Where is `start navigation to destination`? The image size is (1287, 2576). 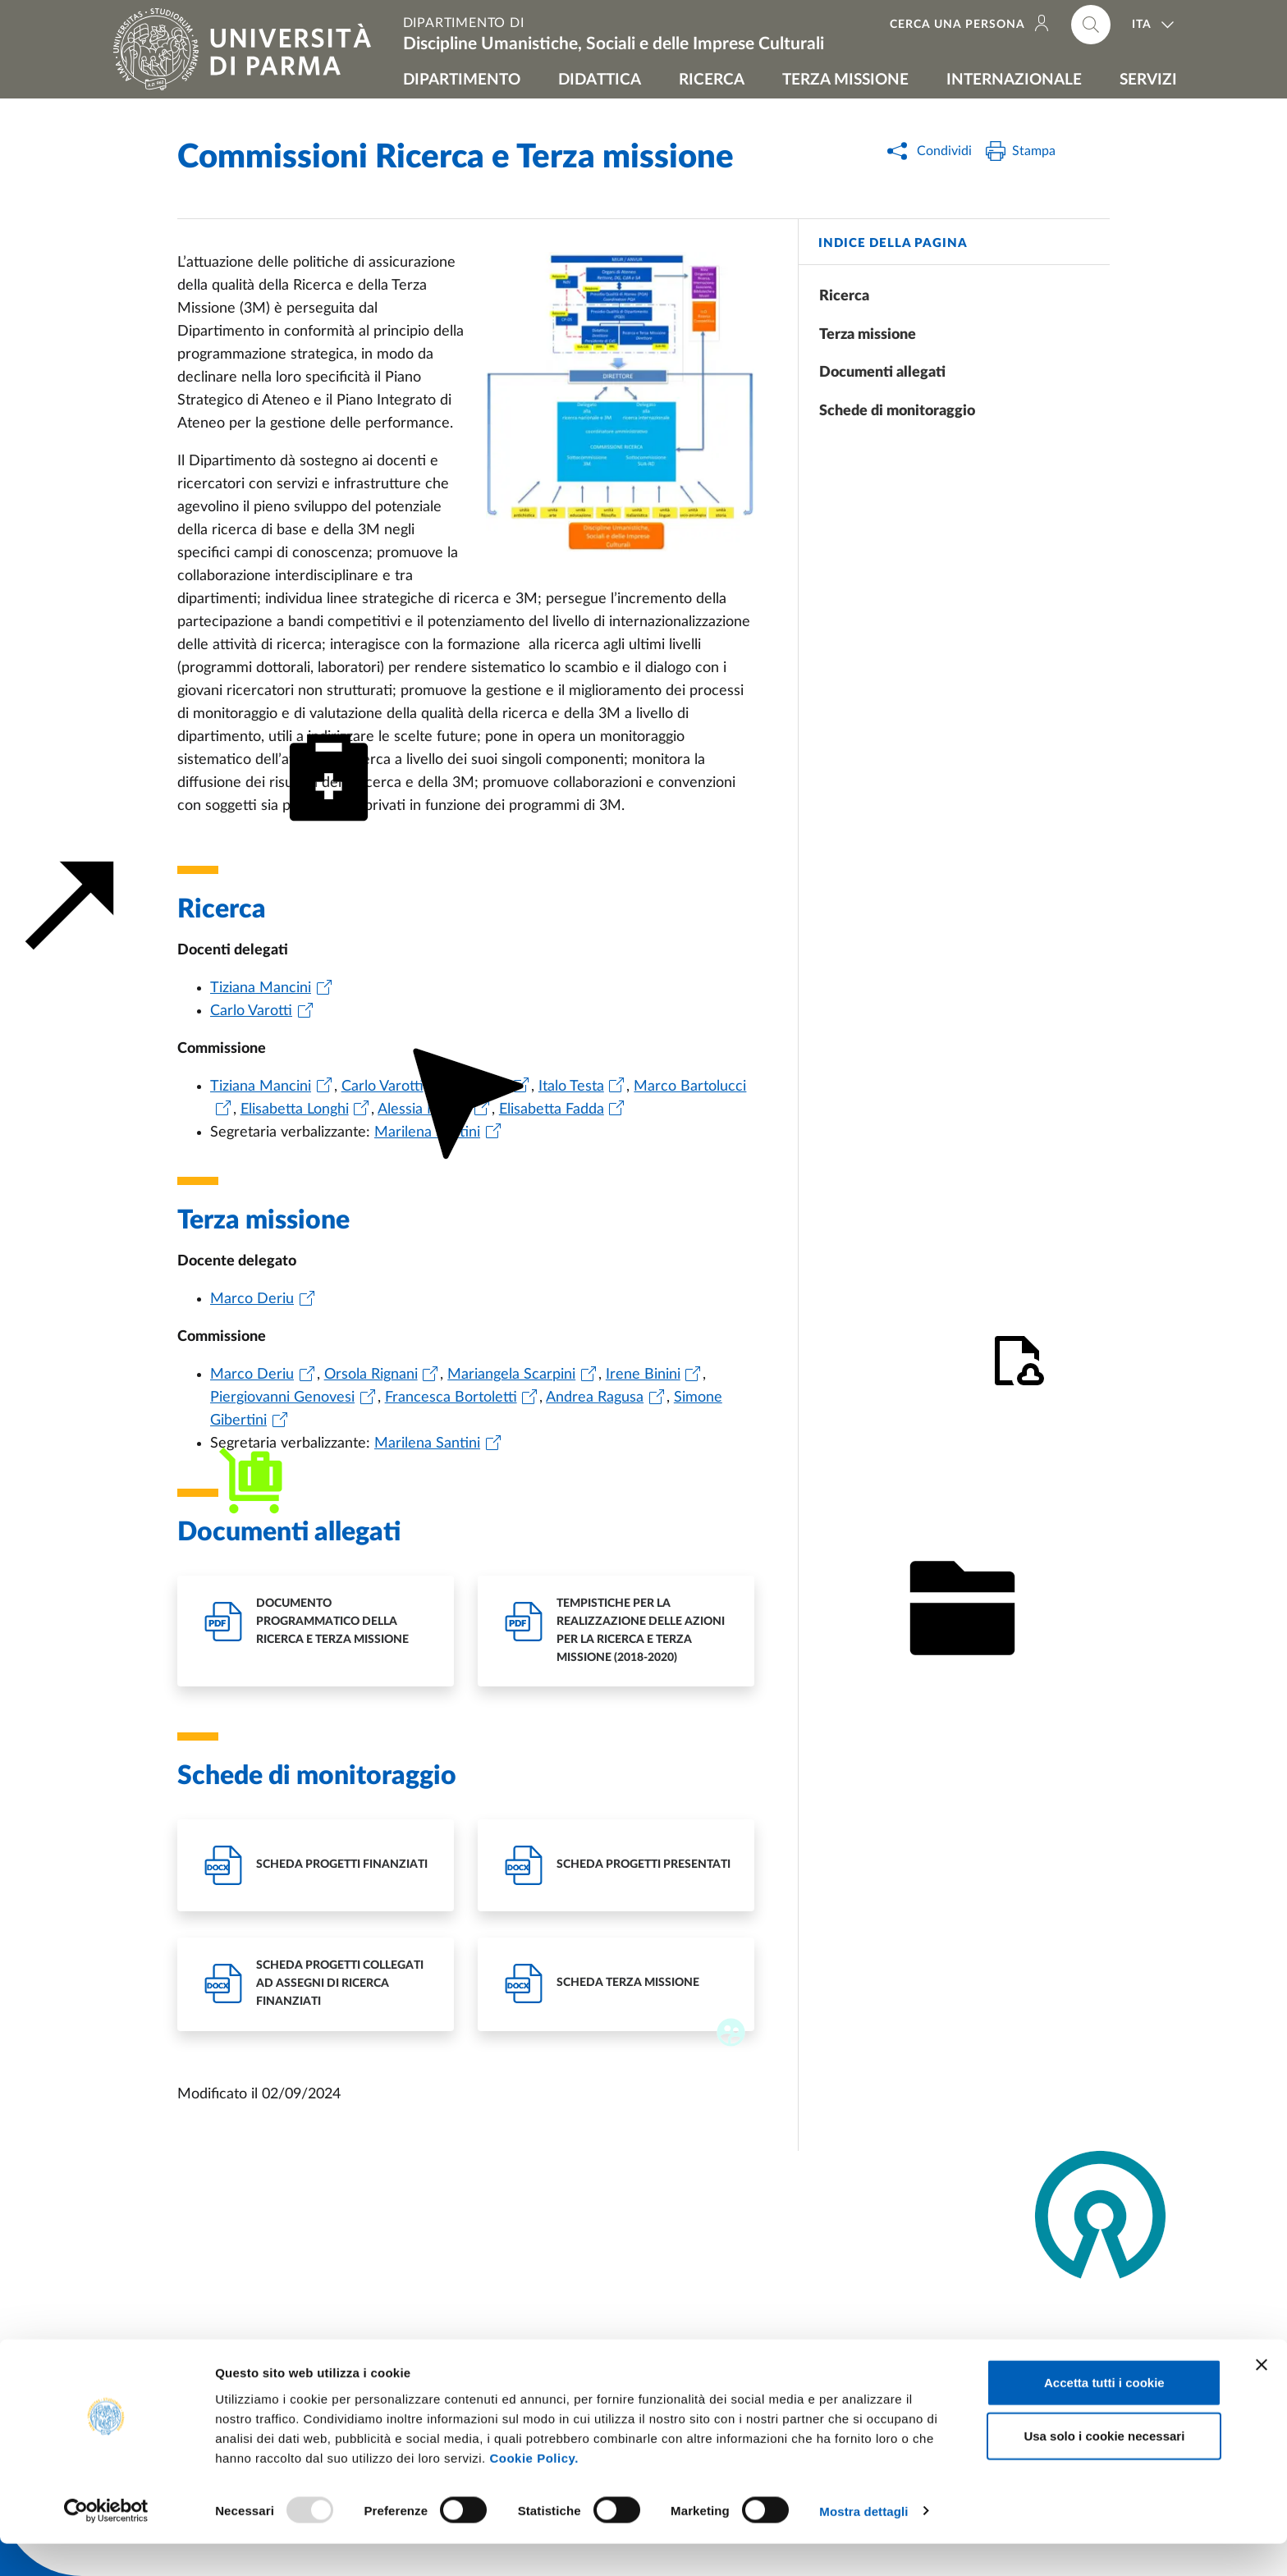 start navigation to destination is located at coordinates (467, 1102).